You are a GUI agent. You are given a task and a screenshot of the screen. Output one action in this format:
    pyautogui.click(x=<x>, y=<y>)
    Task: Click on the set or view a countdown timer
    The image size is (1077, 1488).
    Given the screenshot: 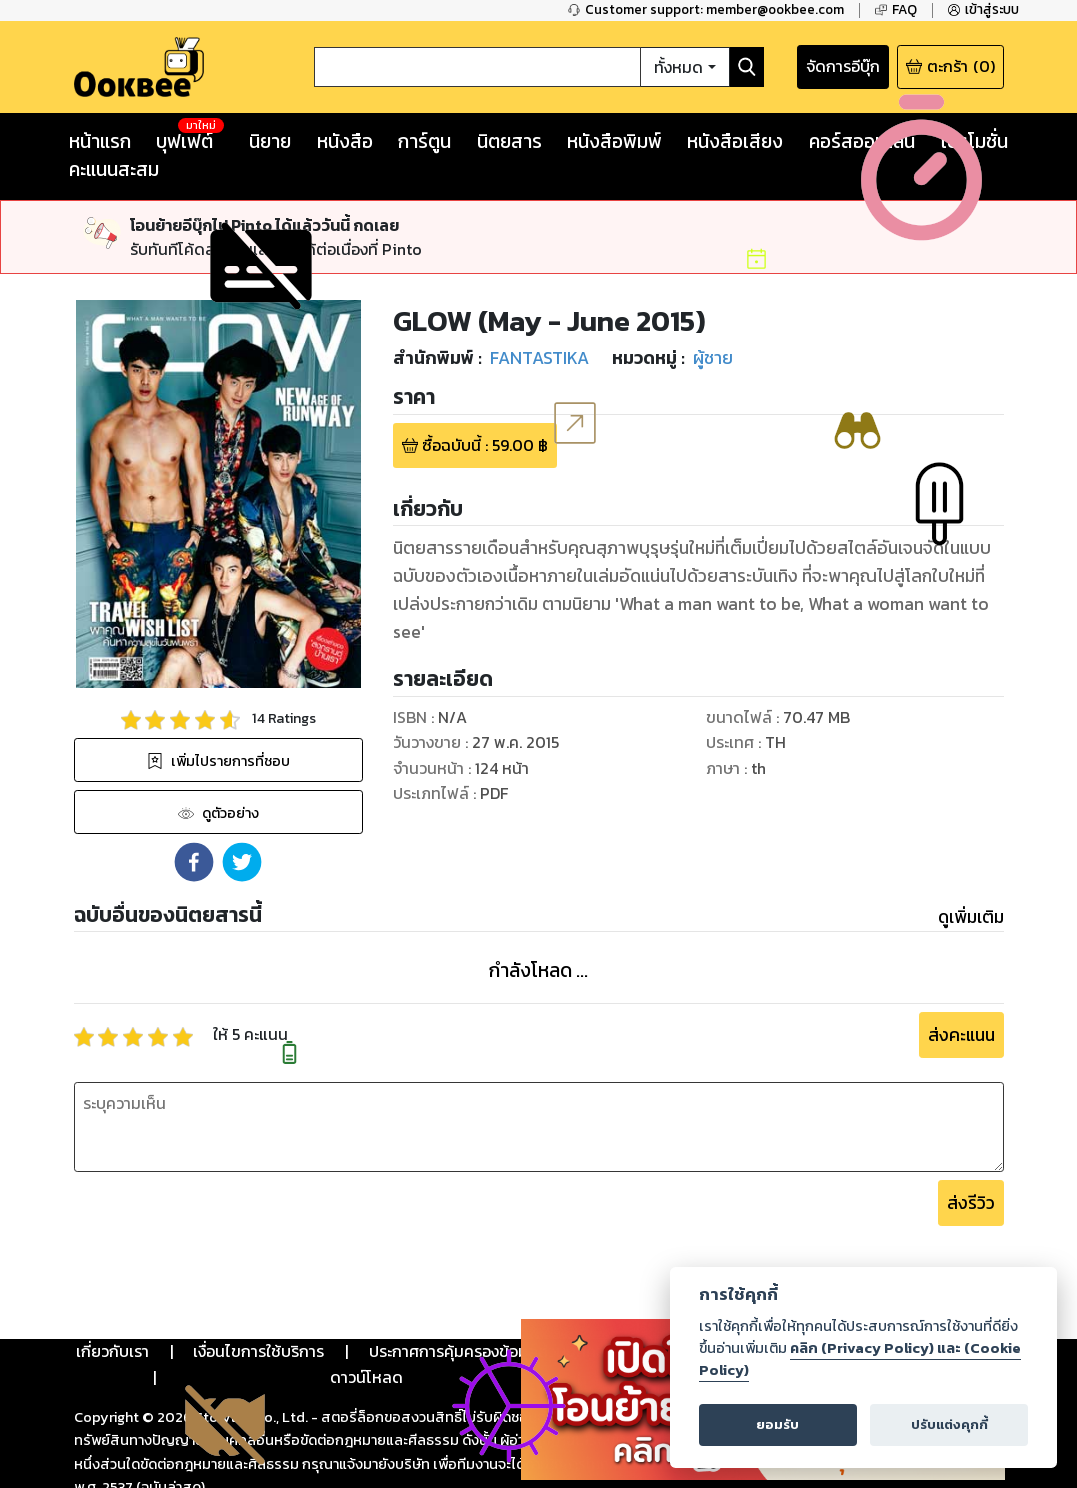 What is the action you would take?
    pyautogui.click(x=921, y=172)
    